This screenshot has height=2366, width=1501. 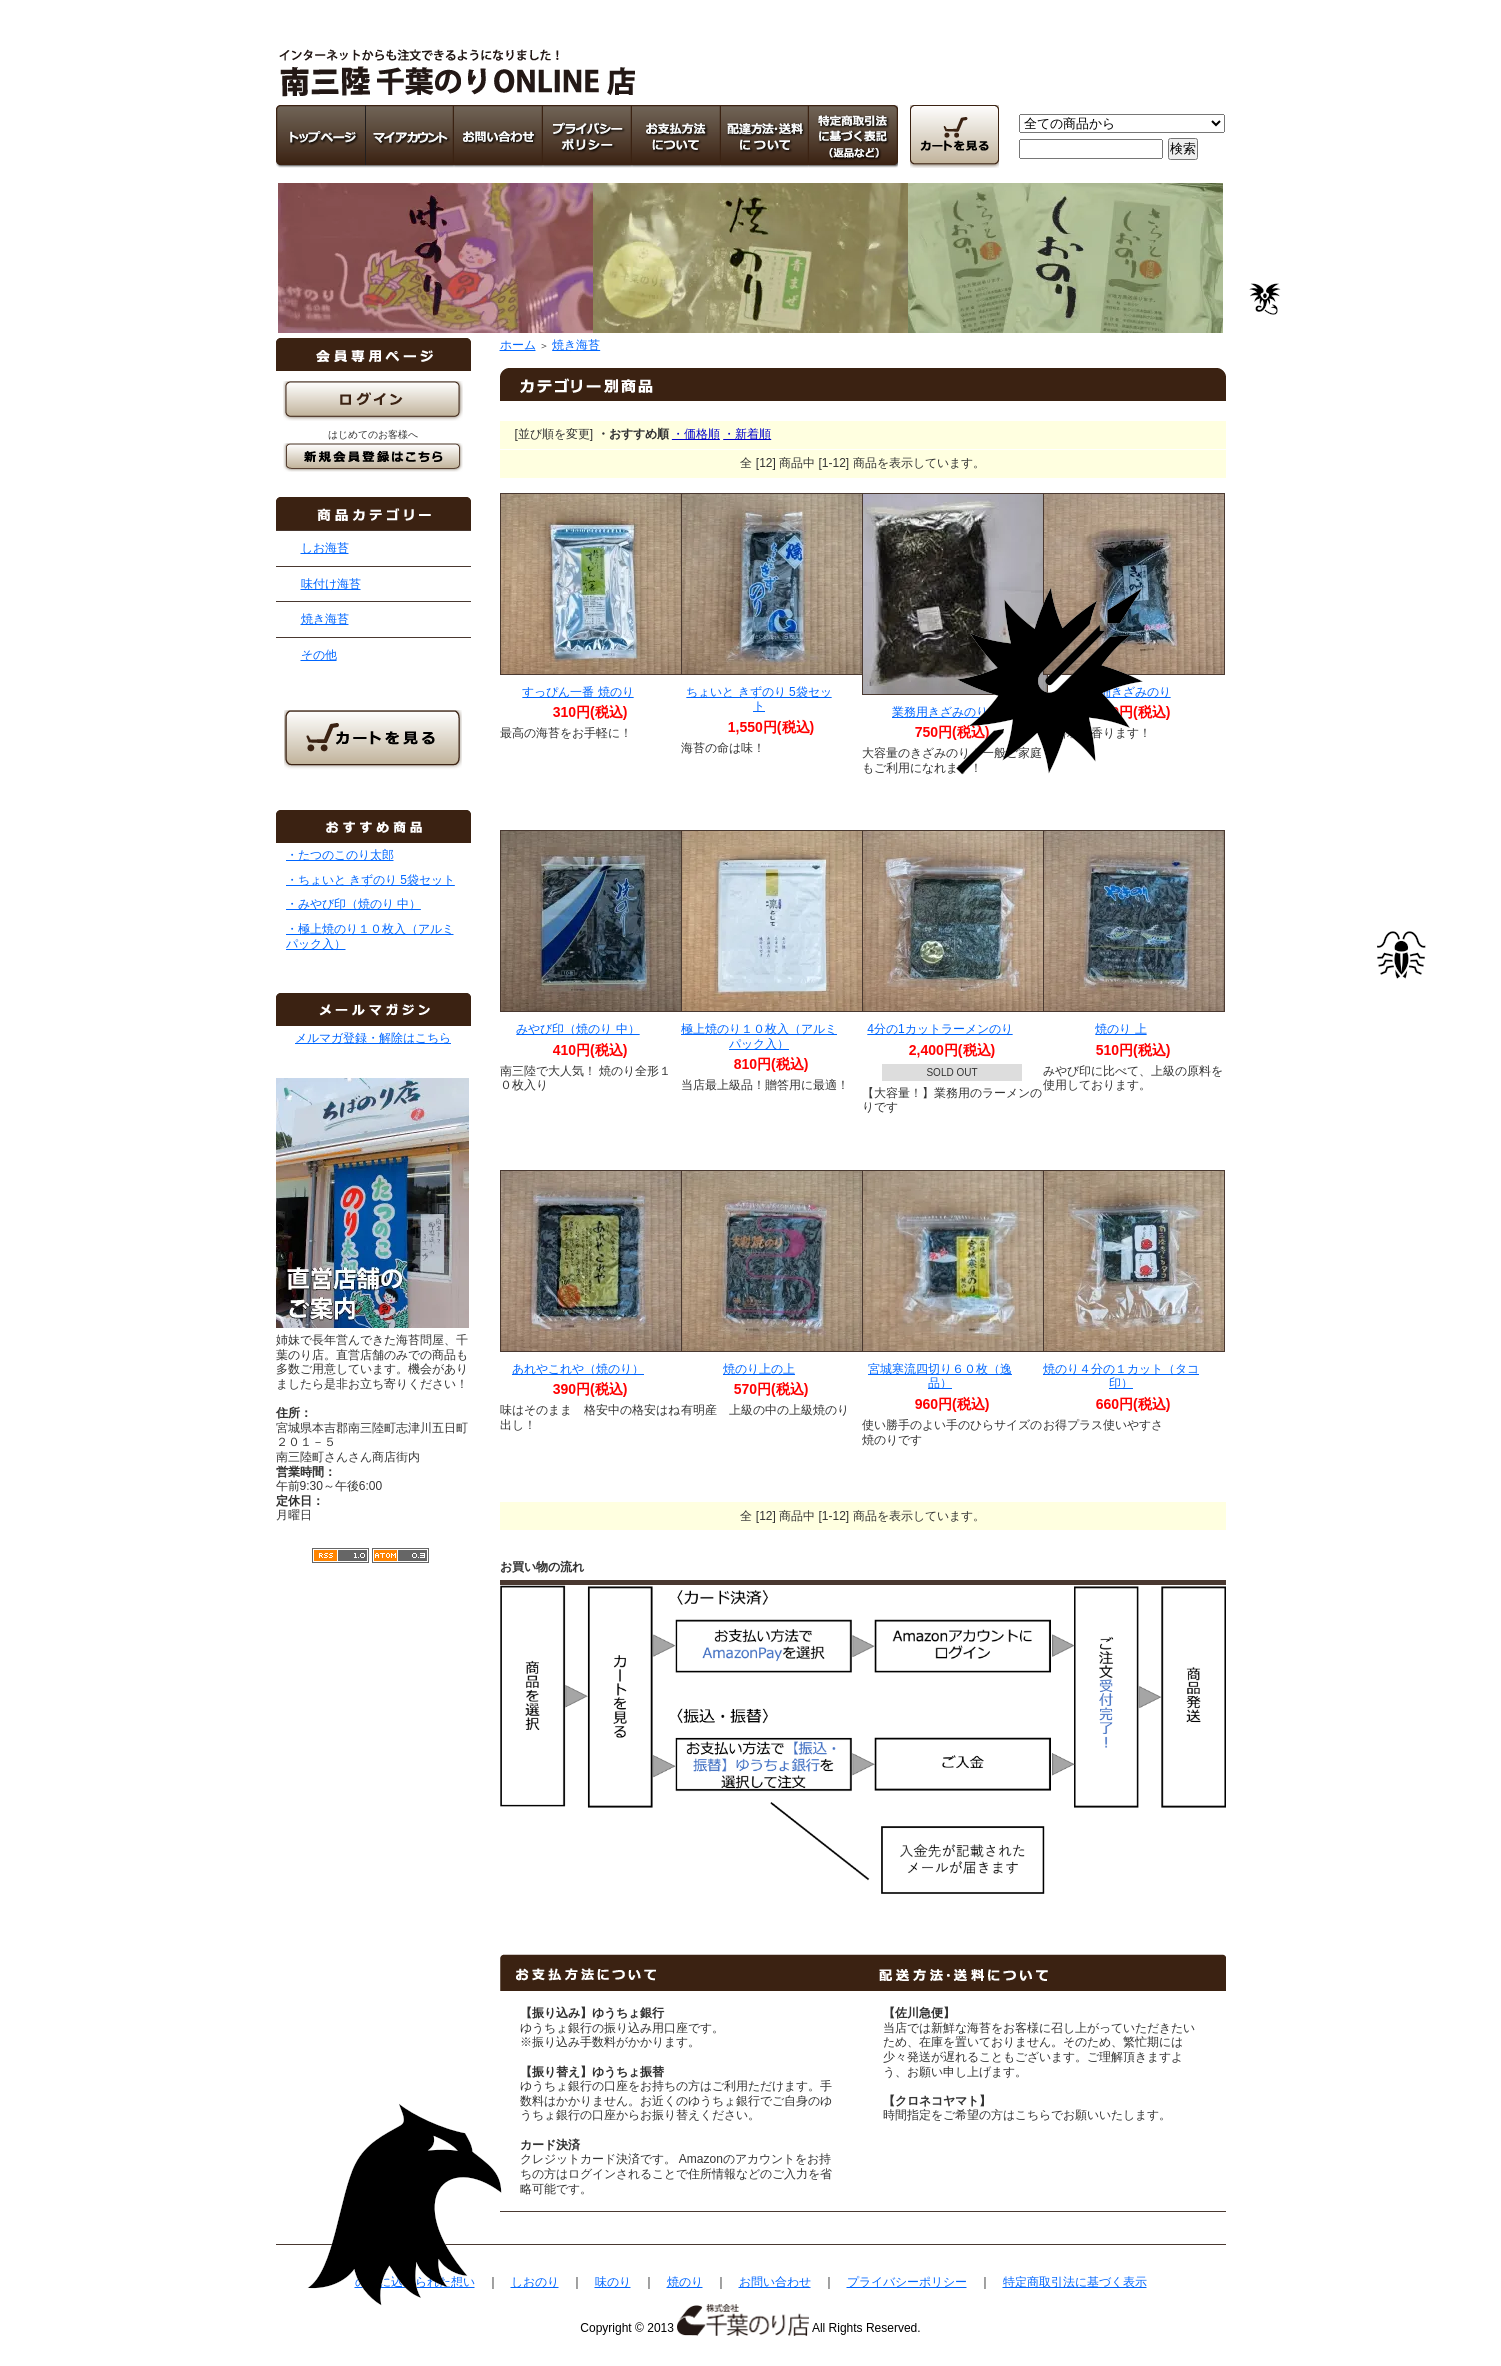 I want to click on indicates a bug or issue in the system, so click(x=1401, y=955).